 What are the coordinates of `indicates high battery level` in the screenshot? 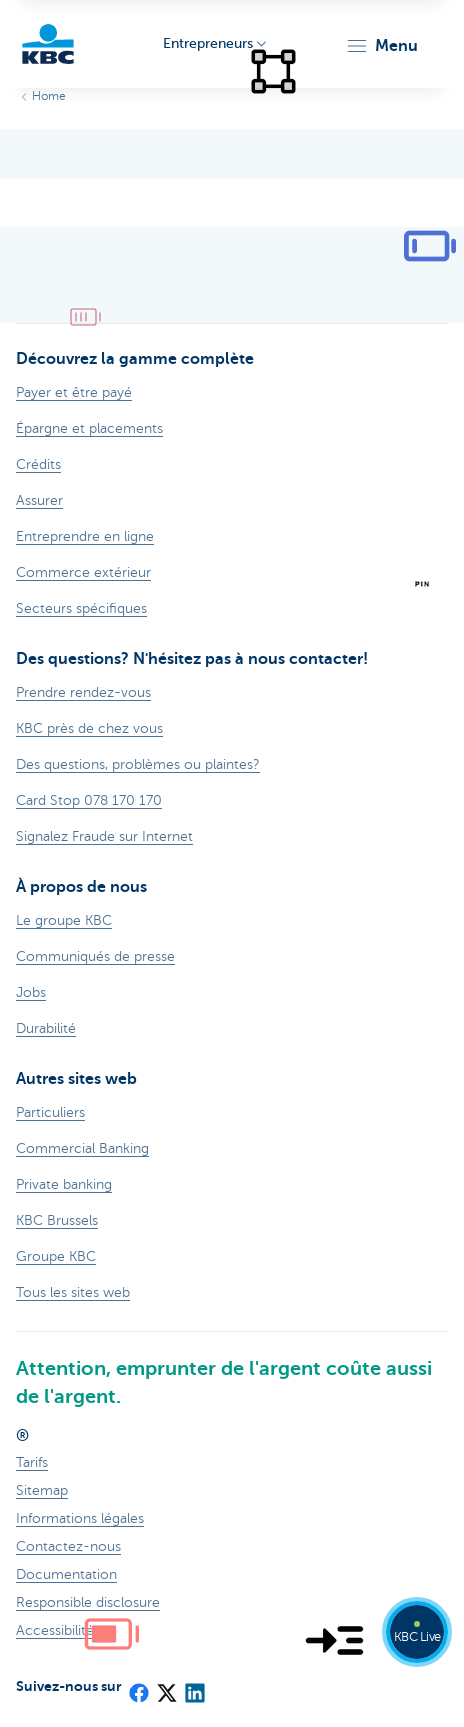 It's located at (85, 317).